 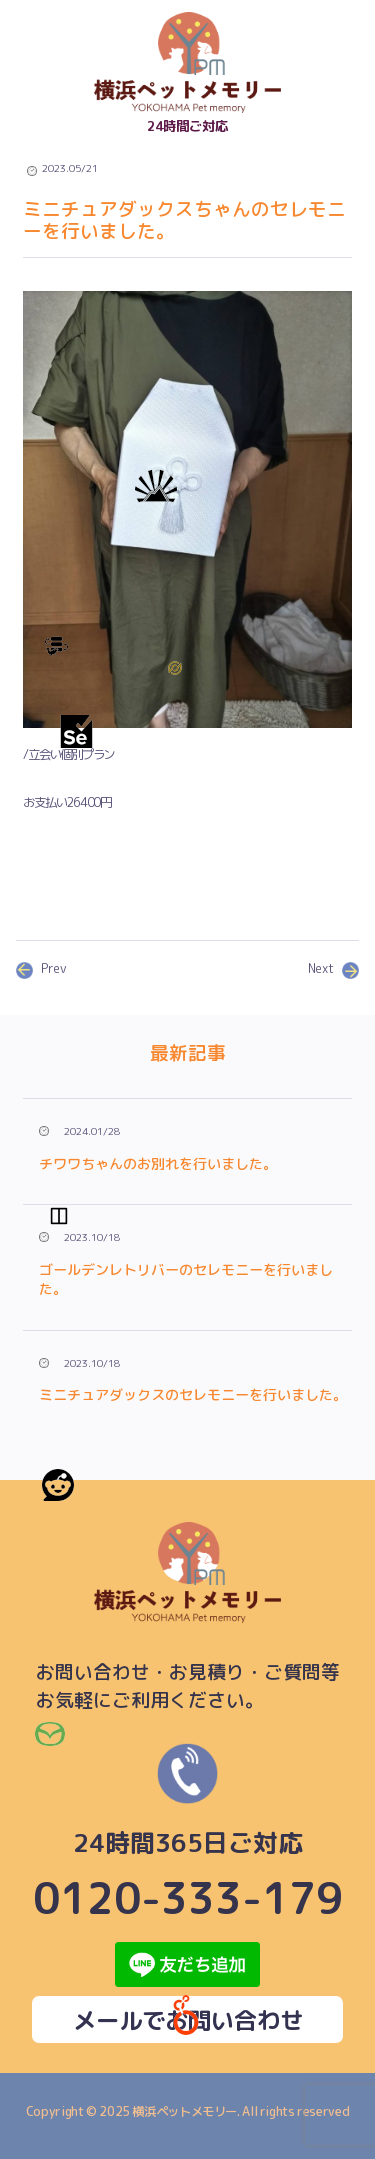 What do you see at coordinates (175, 668) in the screenshot?
I see `launch honor of kings game` at bounding box center [175, 668].